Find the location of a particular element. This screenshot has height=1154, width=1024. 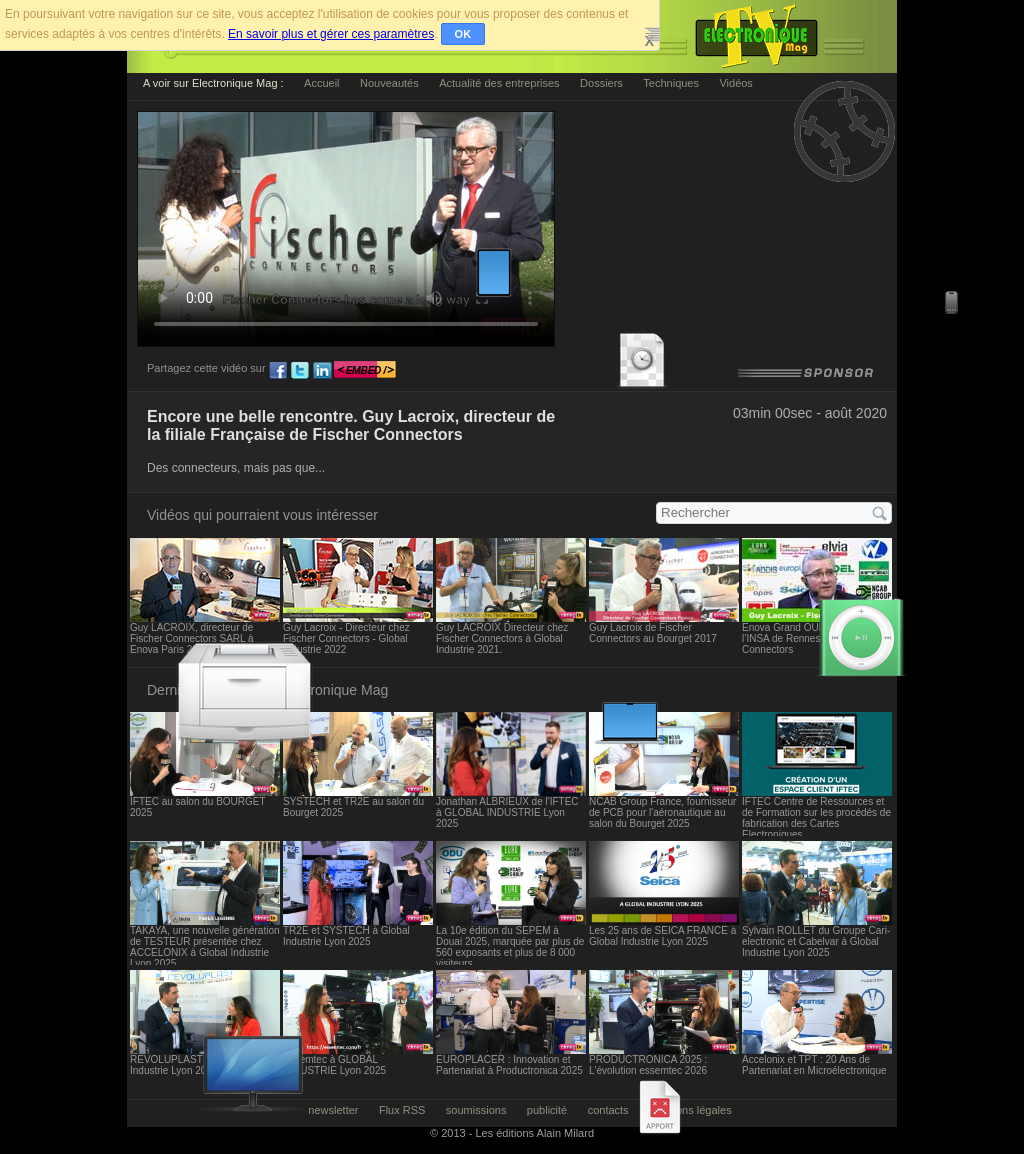

iPhone device icon is located at coordinates (951, 302).